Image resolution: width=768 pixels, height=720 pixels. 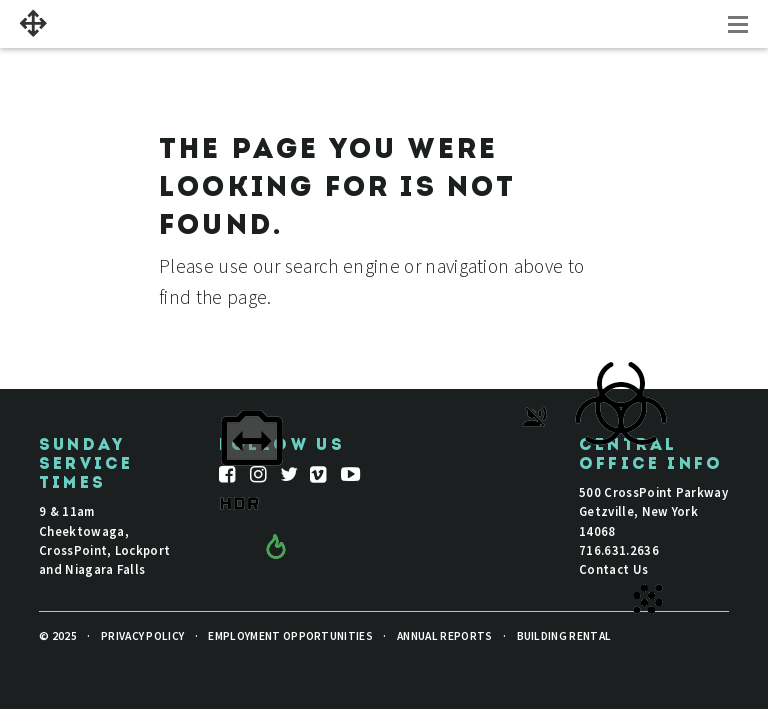 I want to click on indicates hazardous or dangerous content, so click(x=621, y=406).